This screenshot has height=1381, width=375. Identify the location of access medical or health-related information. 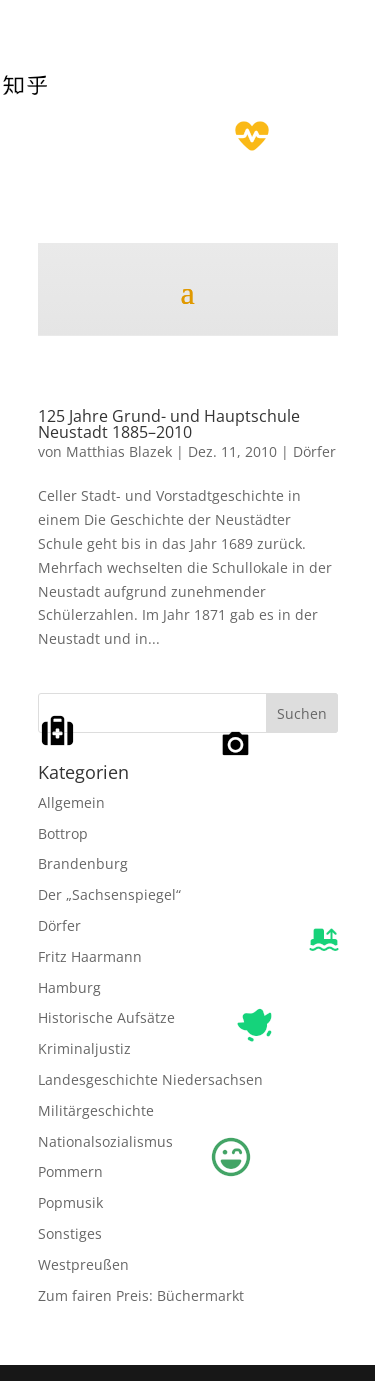
(57, 731).